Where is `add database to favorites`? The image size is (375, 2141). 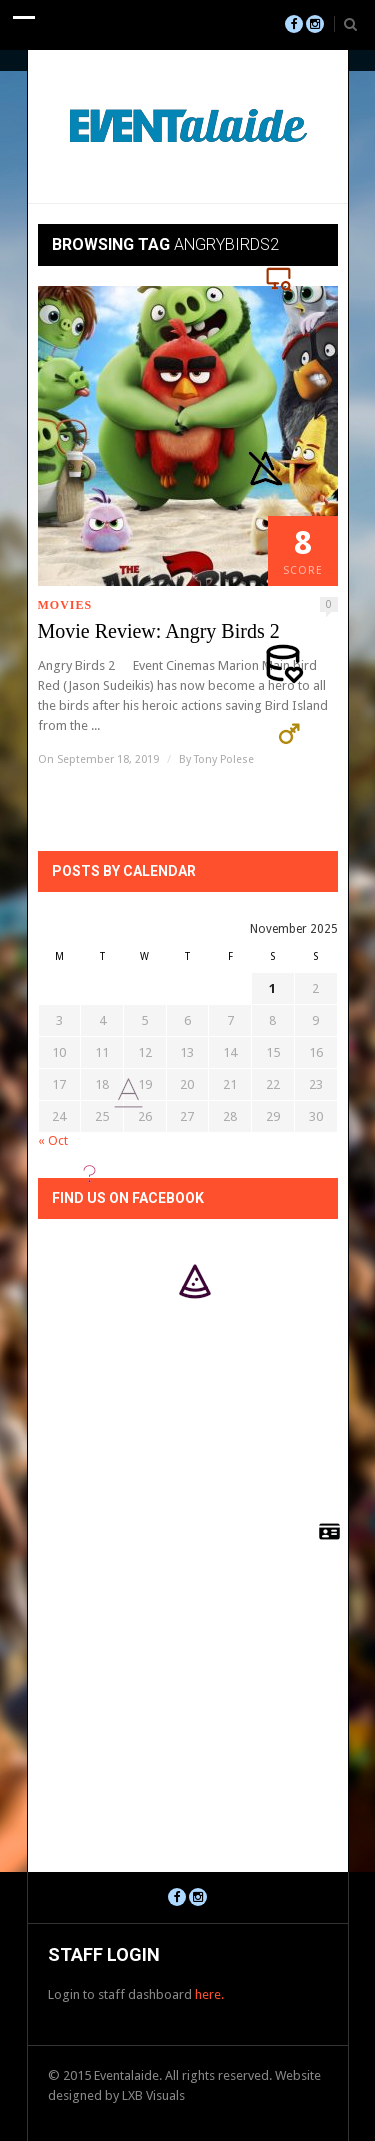 add database to favorites is located at coordinates (283, 663).